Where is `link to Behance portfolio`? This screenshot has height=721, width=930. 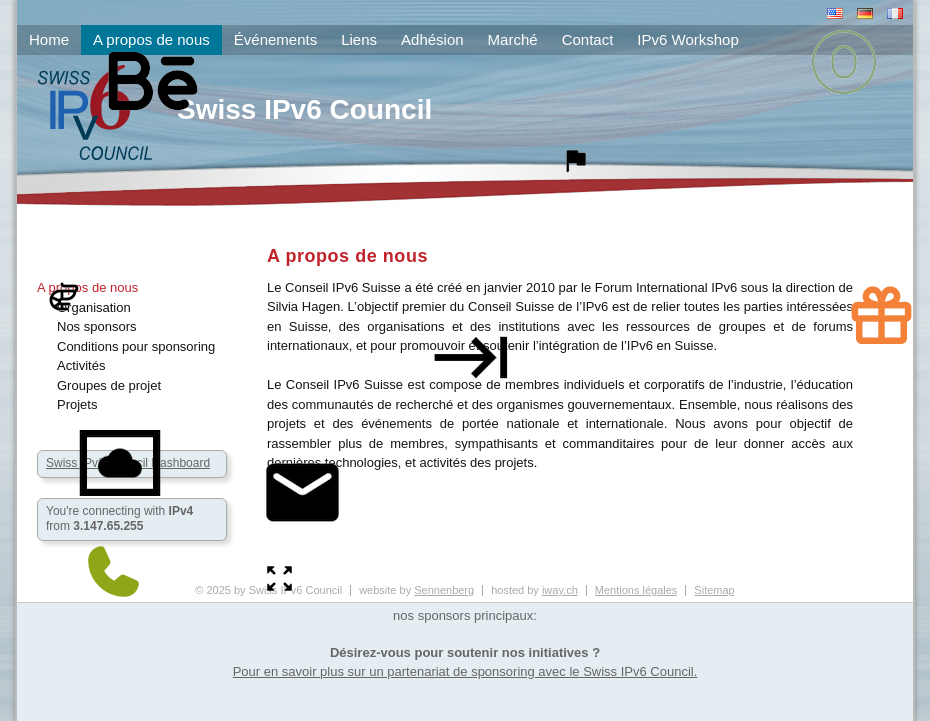
link to Behance portfolio is located at coordinates (150, 81).